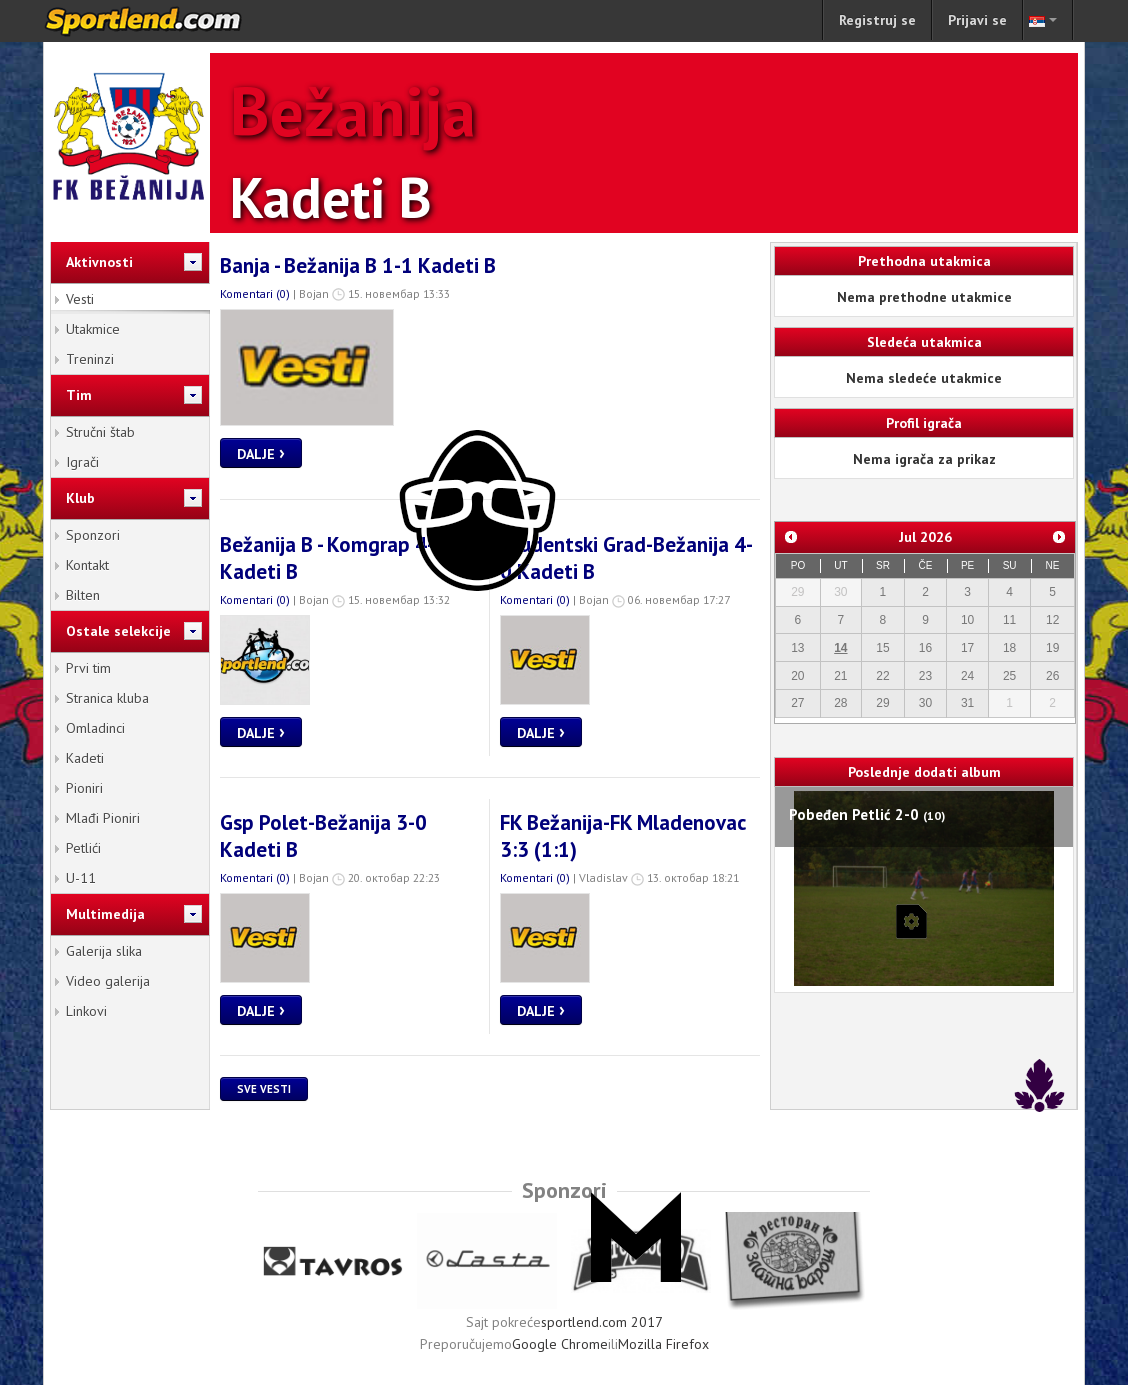 This screenshot has width=1128, height=1385. I want to click on egghead.io logo - access web development tutorials and courses, so click(477, 510).